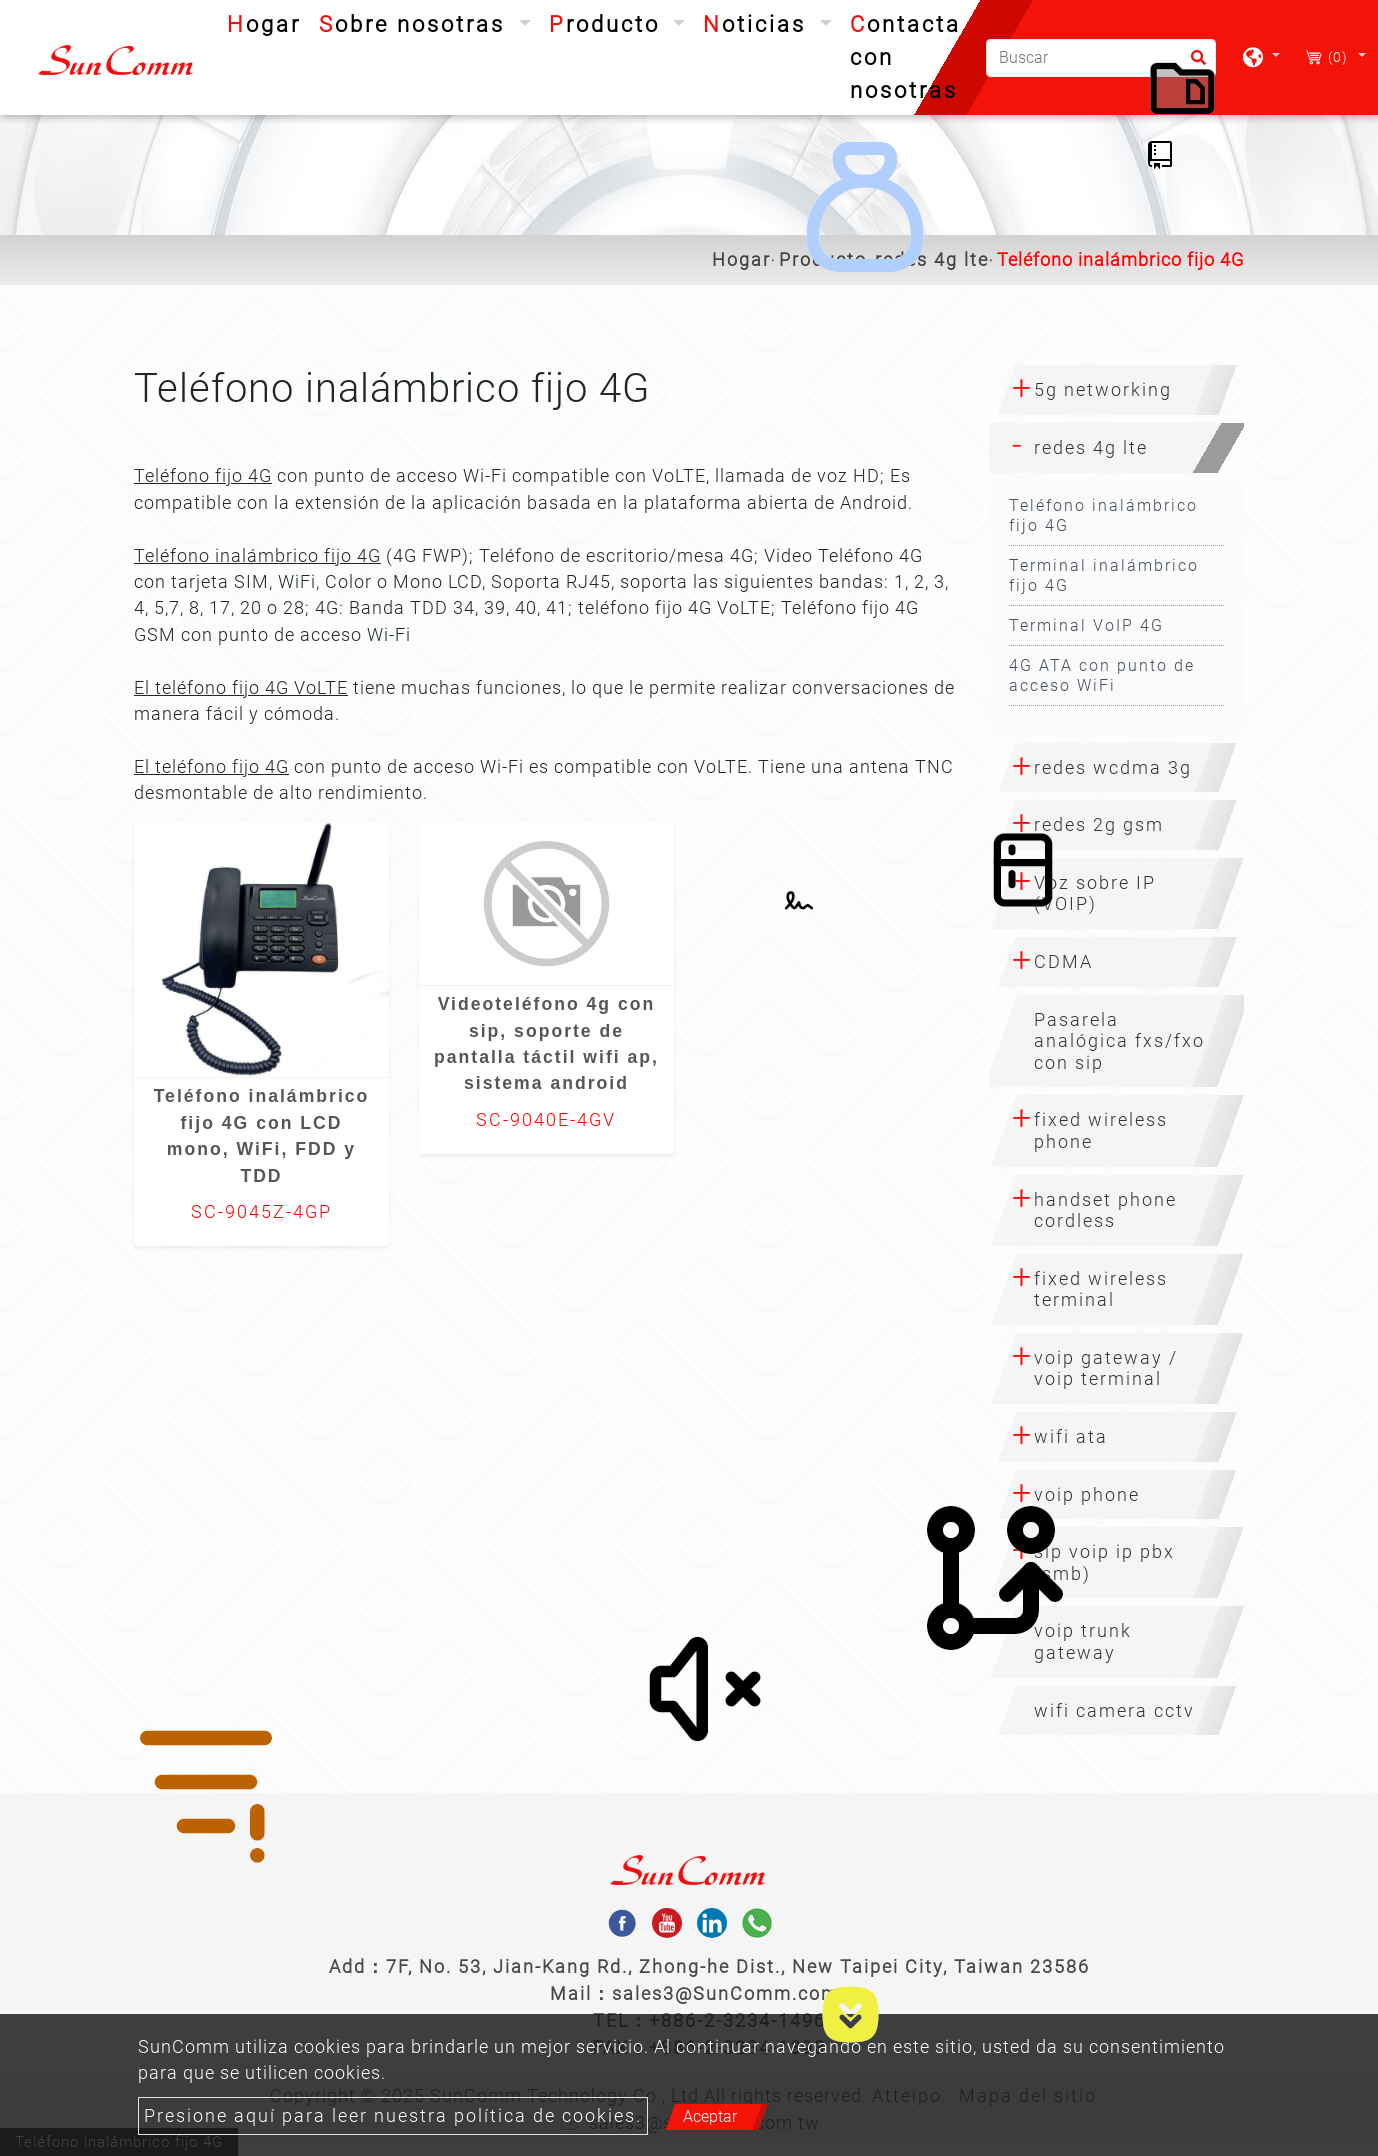  I want to click on expand content or show more options, so click(850, 2014).